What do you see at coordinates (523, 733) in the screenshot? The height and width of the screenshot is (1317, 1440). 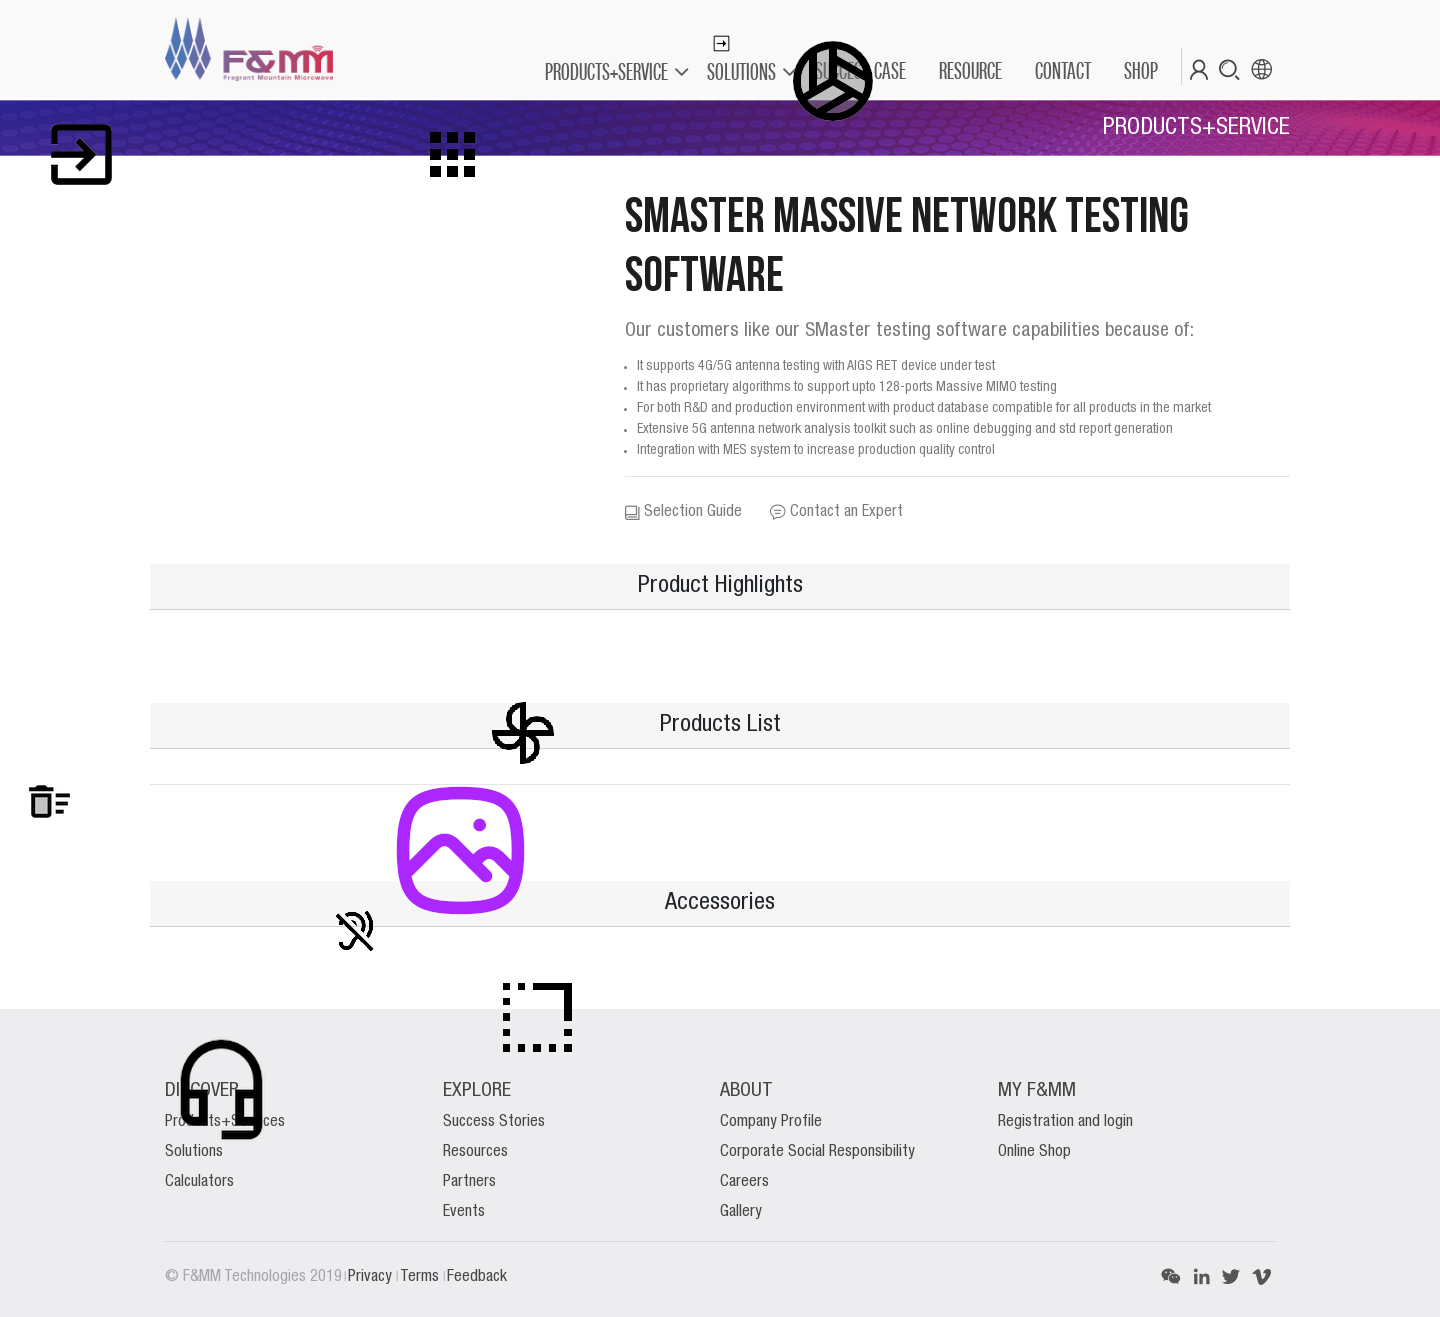 I see `access toys or games category` at bounding box center [523, 733].